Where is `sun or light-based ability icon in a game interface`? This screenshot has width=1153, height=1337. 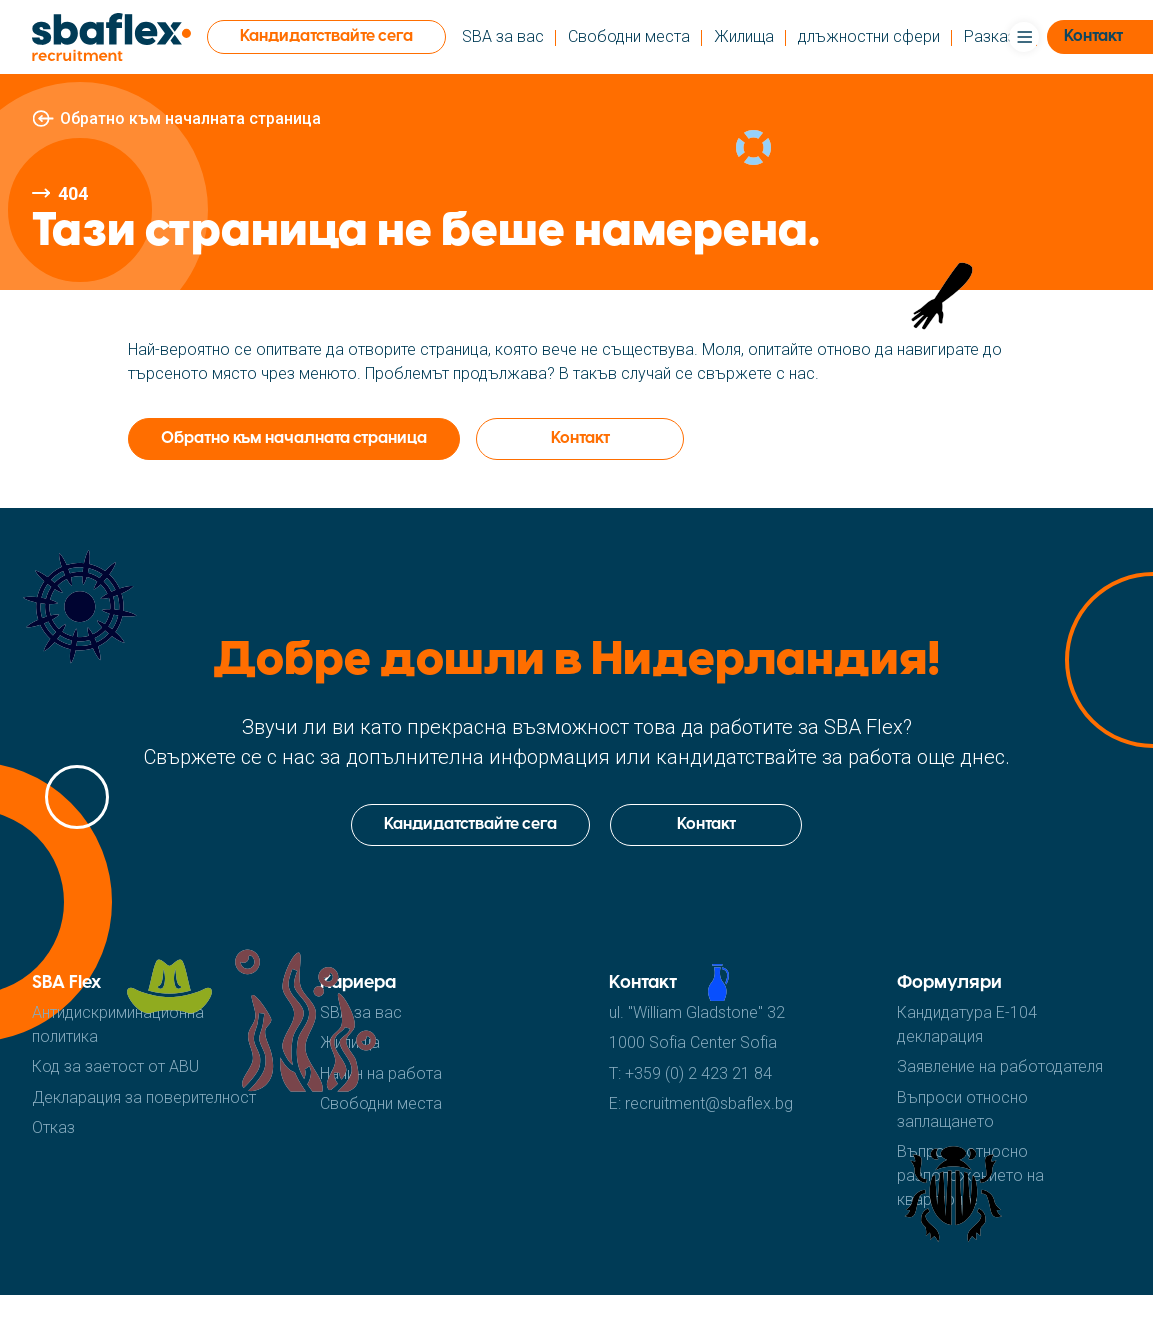 sun or light-based ability icon in a game interface is located at coordinates (79, 606).